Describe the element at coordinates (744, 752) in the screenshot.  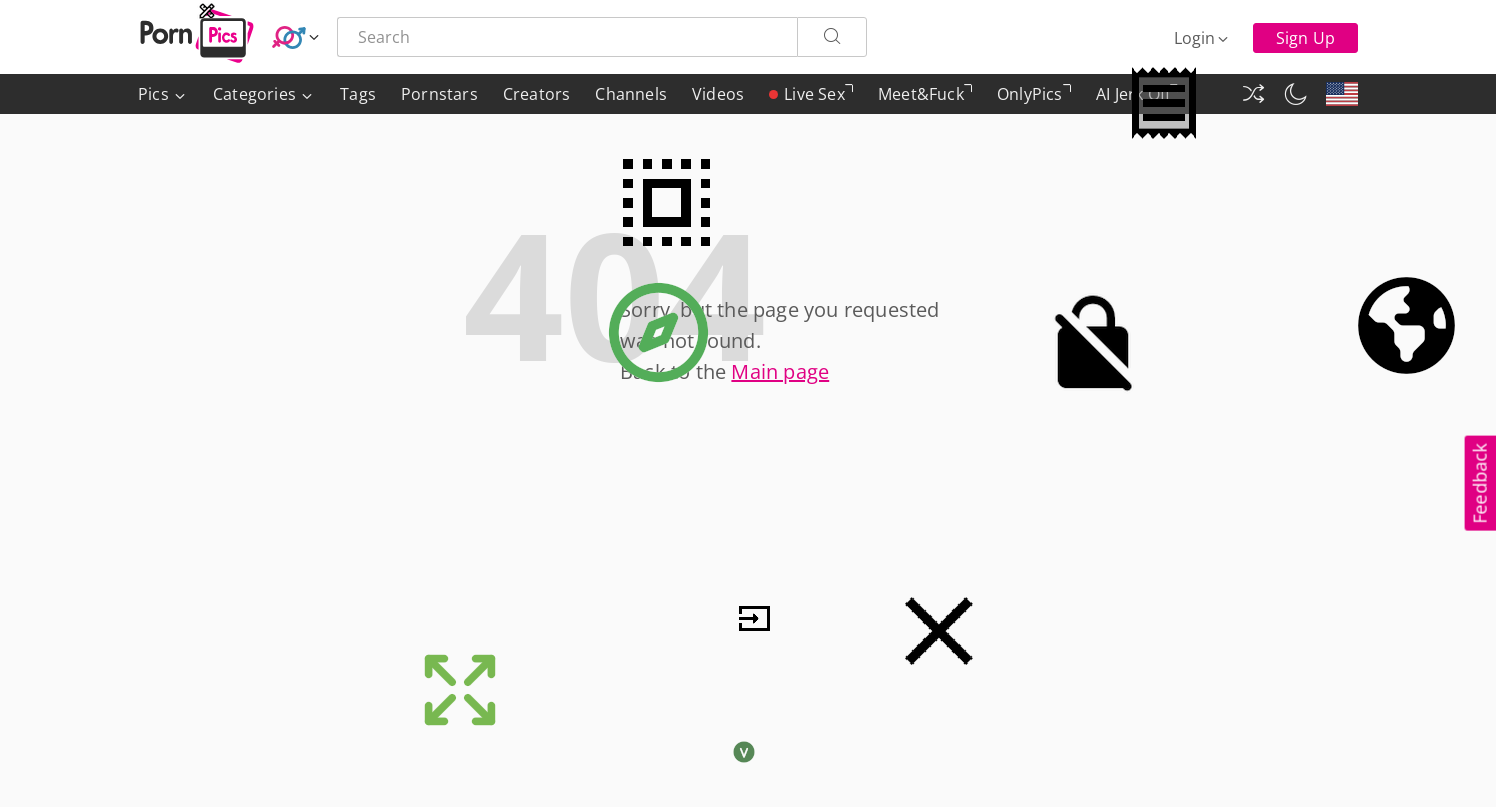
I see `indicates a verified status or account` at that location.